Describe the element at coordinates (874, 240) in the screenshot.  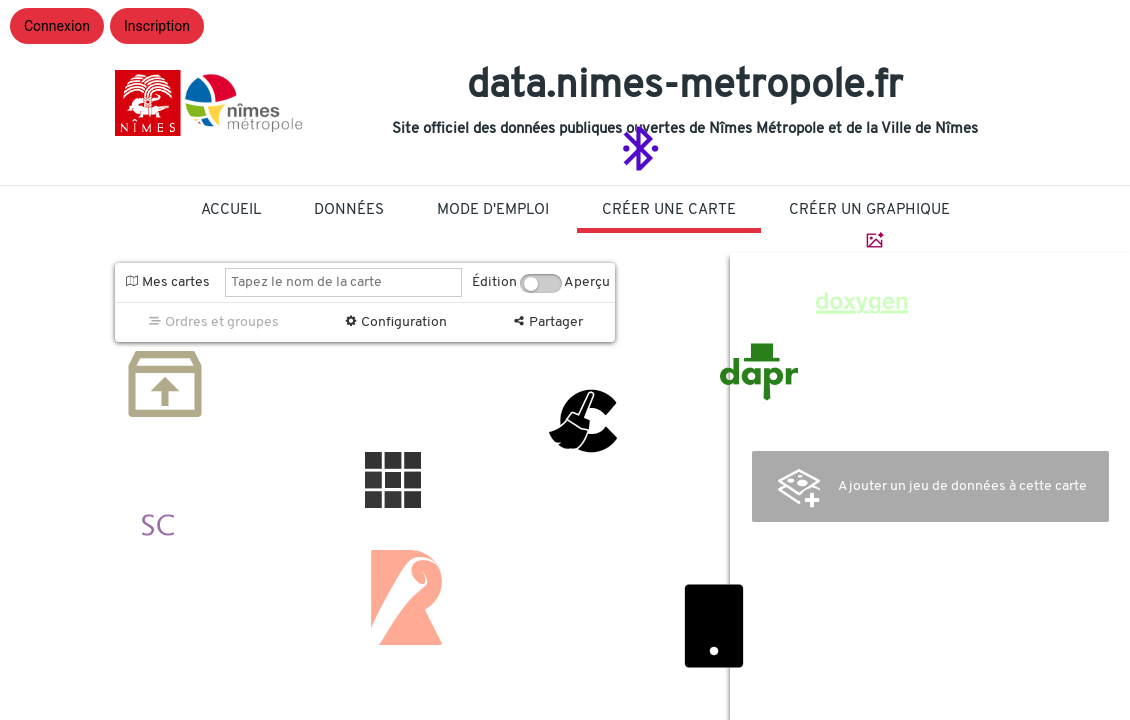
I see `generate or enhance an image using AI` at that location.